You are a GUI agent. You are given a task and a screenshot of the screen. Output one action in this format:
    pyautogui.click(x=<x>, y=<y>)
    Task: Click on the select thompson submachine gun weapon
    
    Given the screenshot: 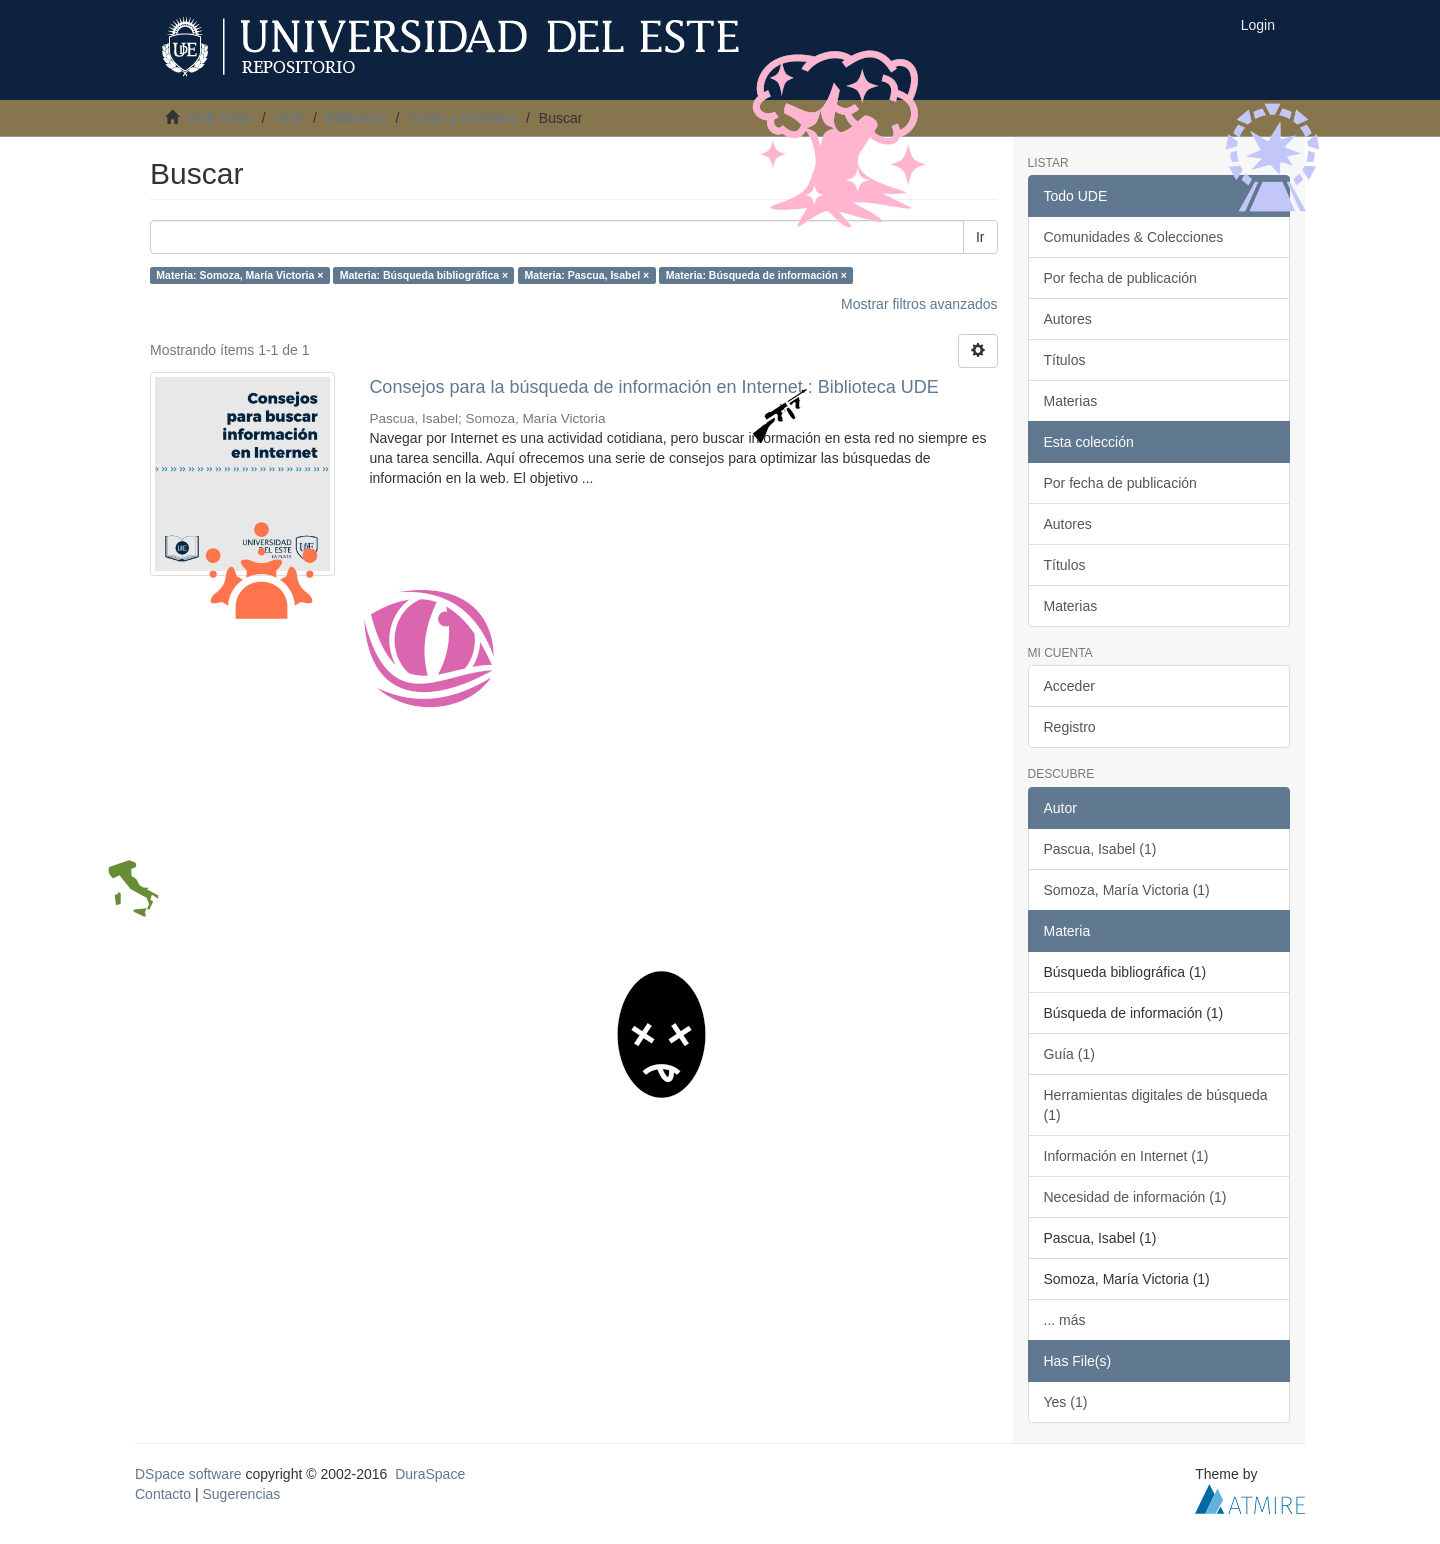 What is the action you would take?
    pyautogui.click(x=780, y=416)
    